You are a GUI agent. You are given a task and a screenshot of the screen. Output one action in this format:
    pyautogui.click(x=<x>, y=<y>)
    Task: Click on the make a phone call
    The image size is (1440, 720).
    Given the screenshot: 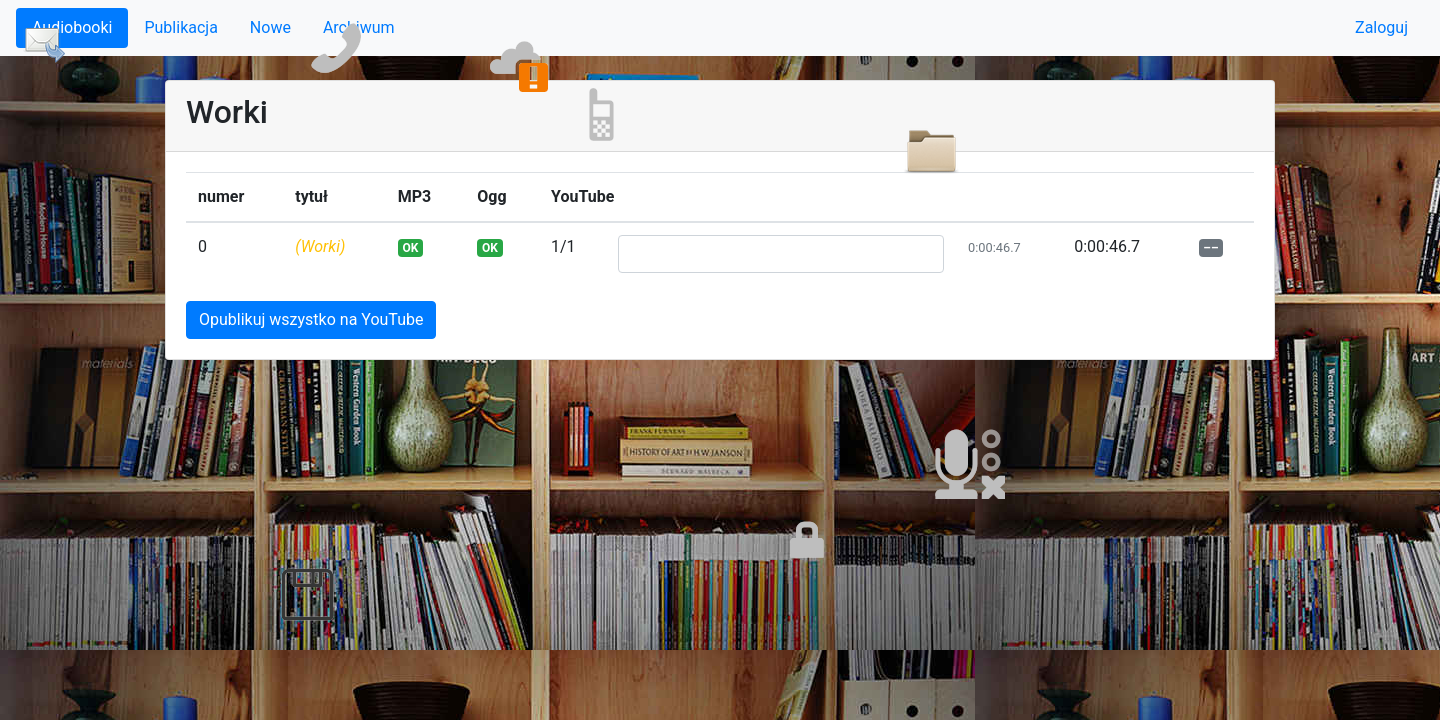 What is the action you would take?
    pyautogui.click(x=601, y=116)
    